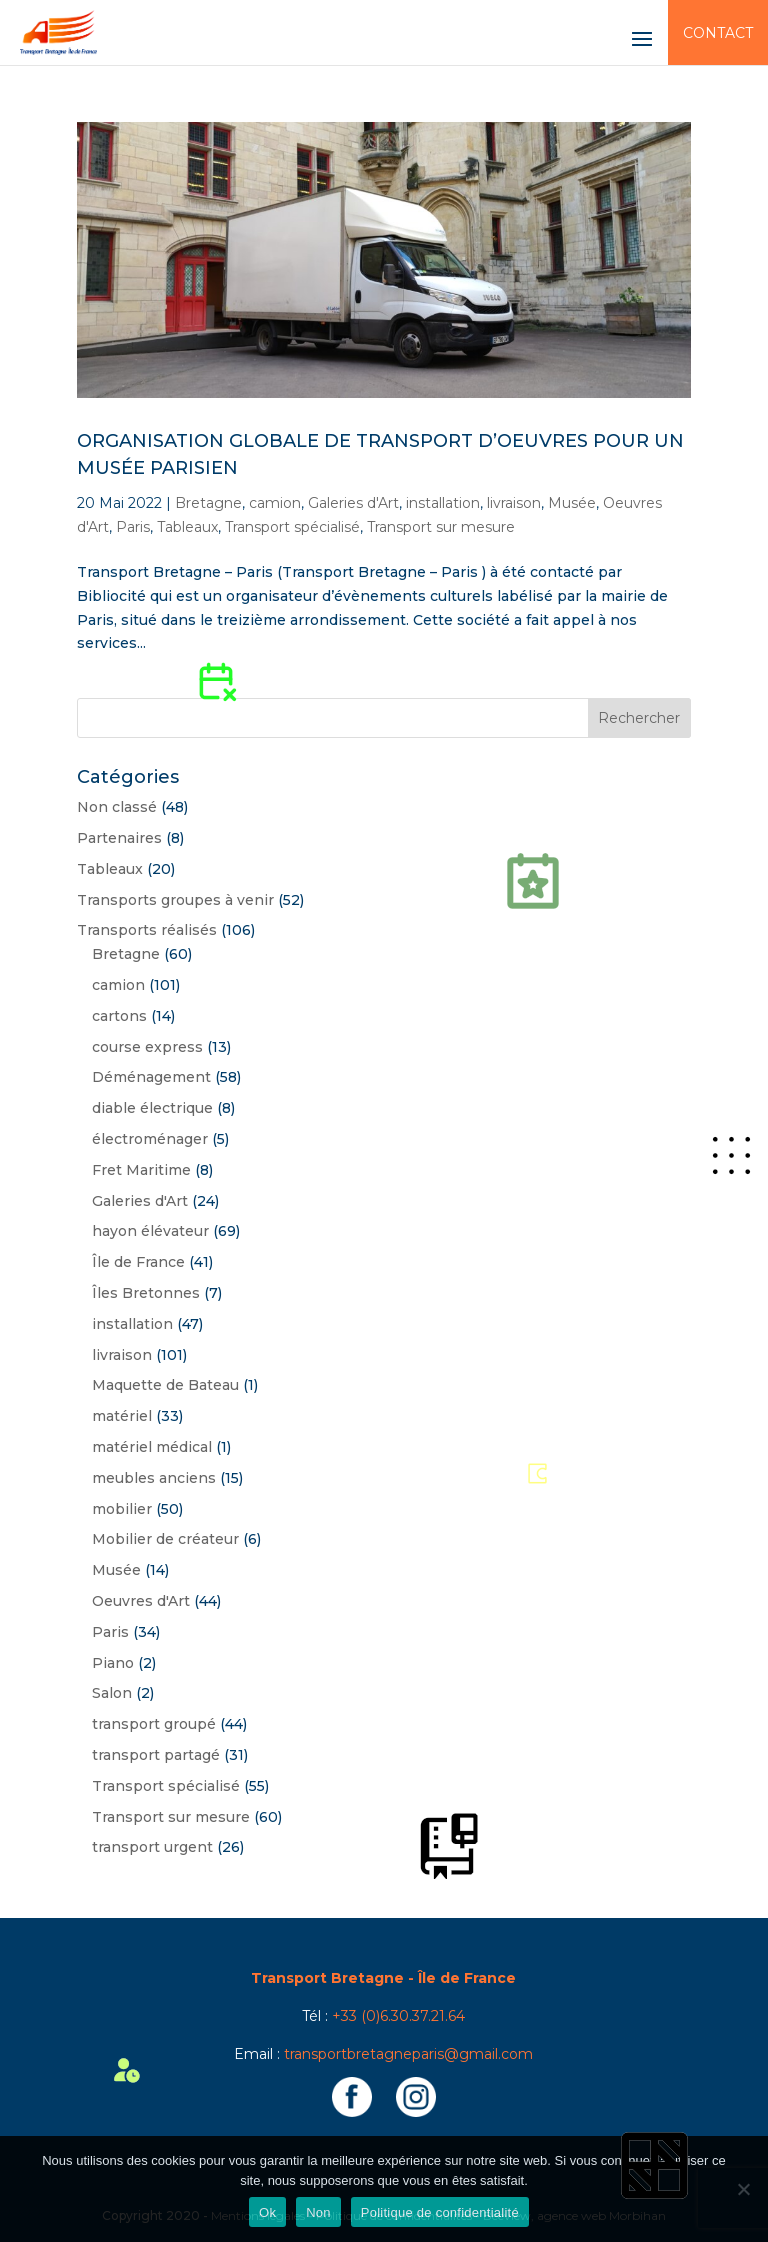 This screenshot has height=2242, width=768. I want to click on toggle transparency grid view, so click(654, 2165).